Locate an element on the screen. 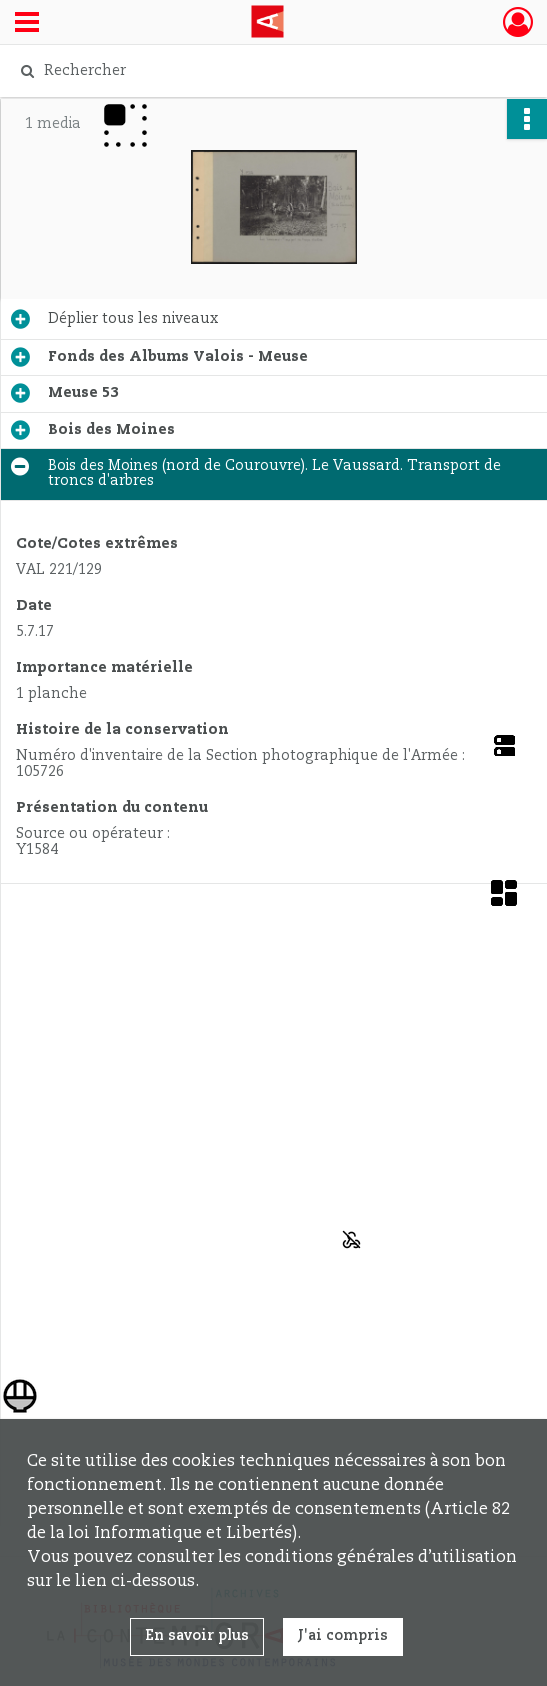  browse asian or rice-based food options is located at coordinates (20, 1396).